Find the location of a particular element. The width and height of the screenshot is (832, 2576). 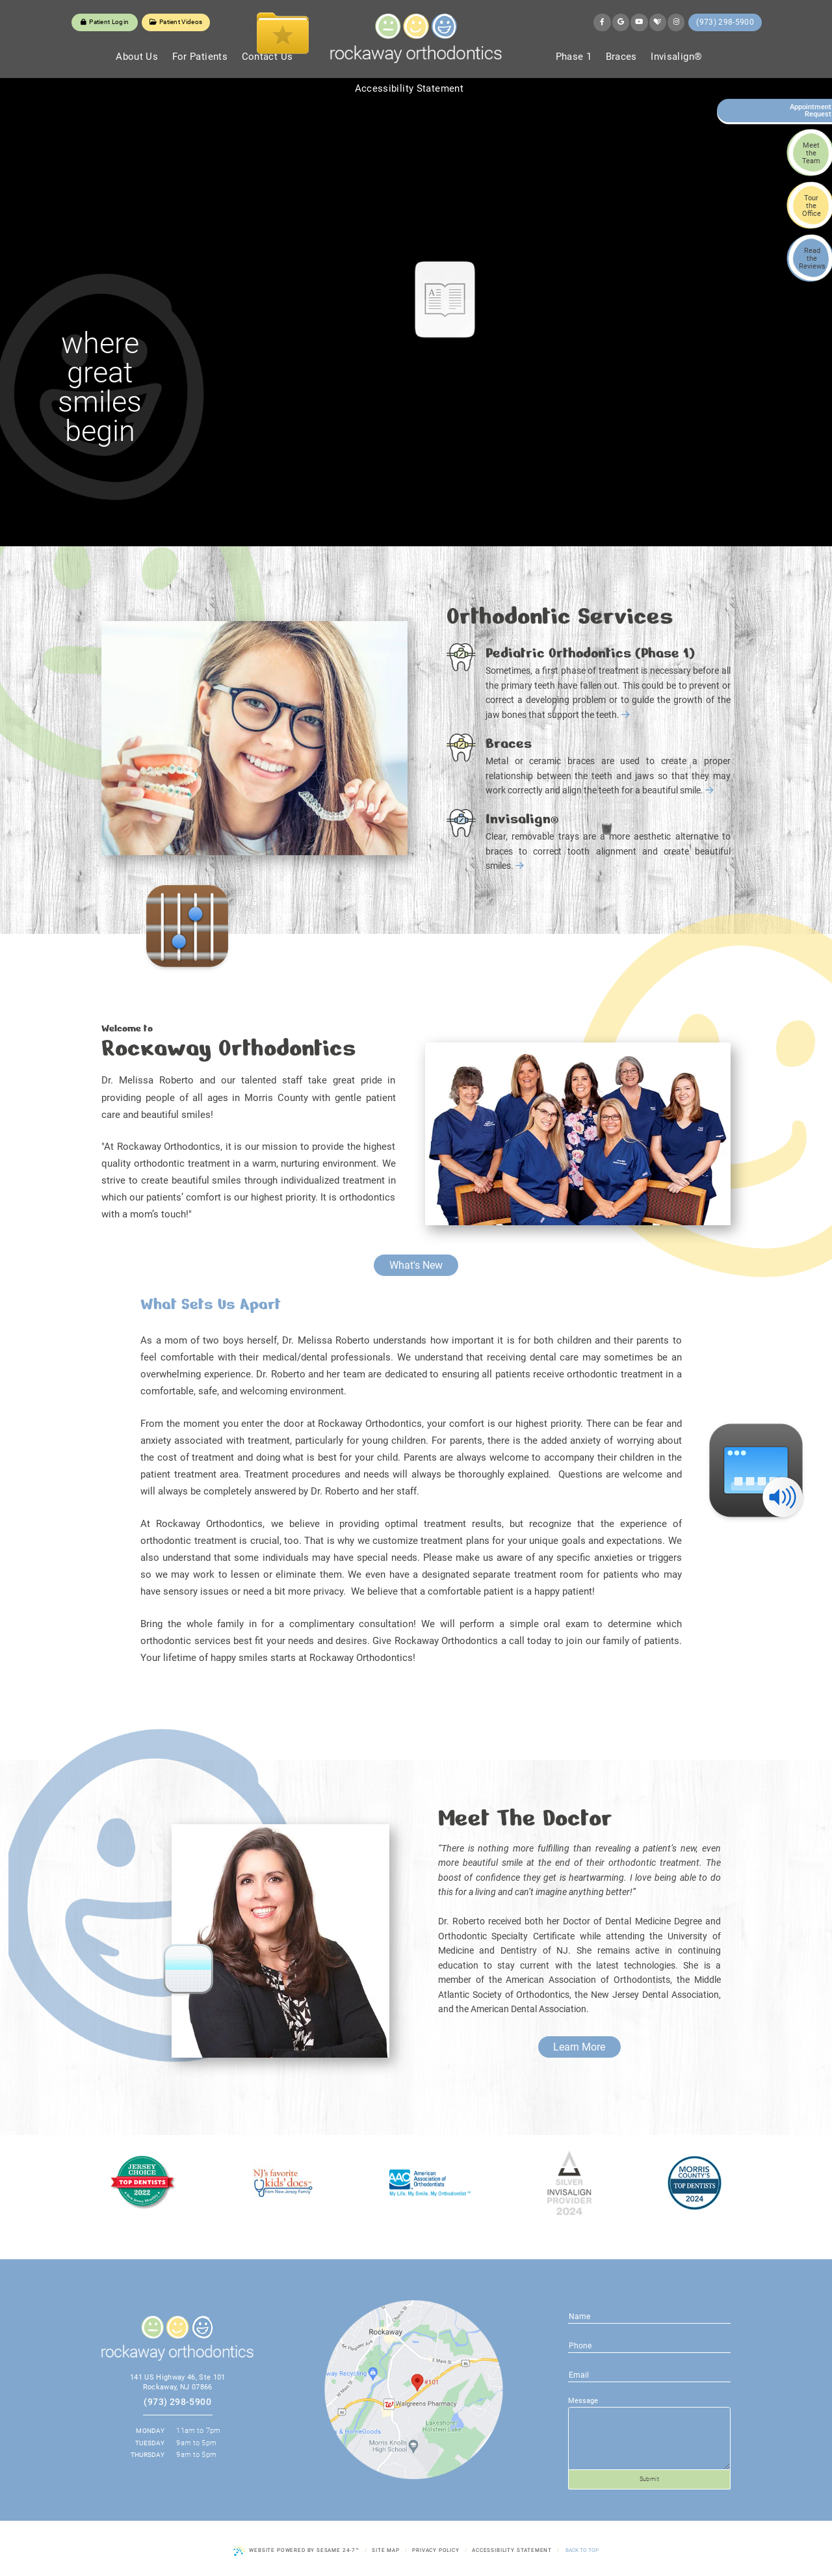

open document scanner app is located at coordinates (188, 1969).